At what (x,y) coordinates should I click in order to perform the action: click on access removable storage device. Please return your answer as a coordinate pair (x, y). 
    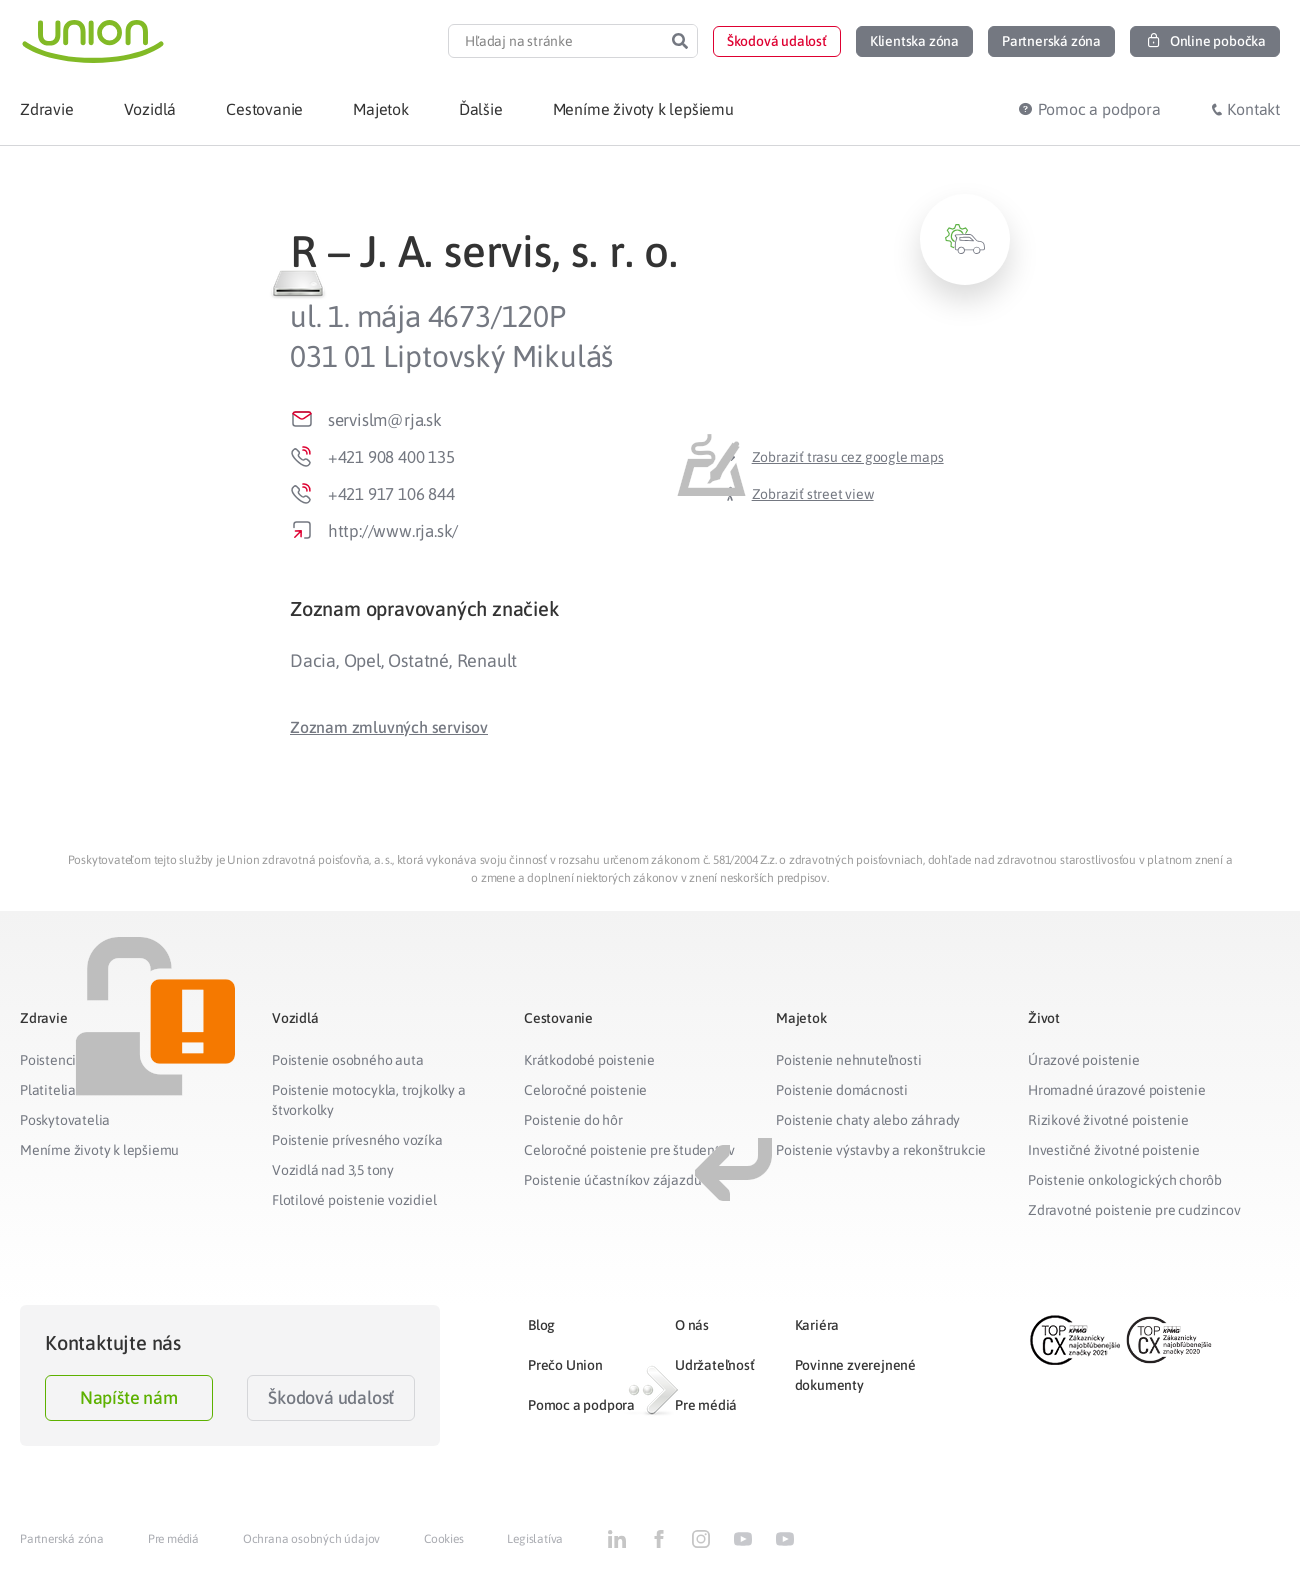
    Looking at the image, I should click on (298, 284).